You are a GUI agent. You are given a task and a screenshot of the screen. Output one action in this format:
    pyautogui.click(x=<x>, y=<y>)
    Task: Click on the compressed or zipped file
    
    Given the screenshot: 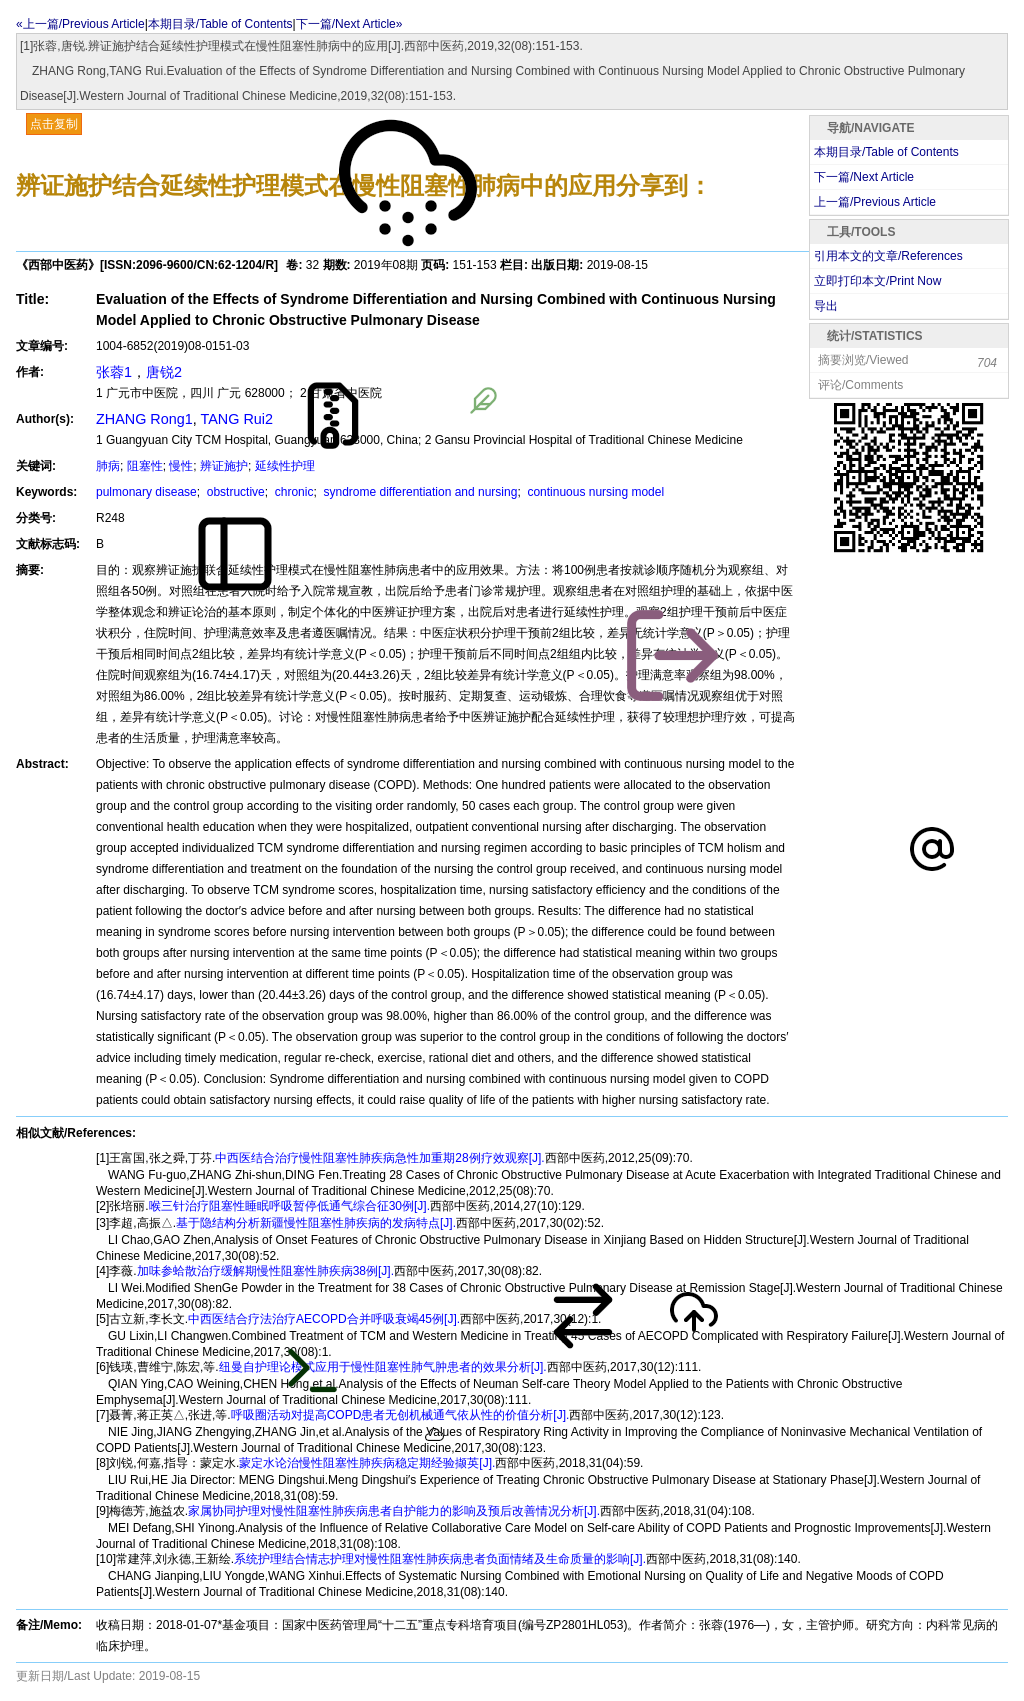 What is the action you would take?
    pyautogui.click(x=333, y=414)
    